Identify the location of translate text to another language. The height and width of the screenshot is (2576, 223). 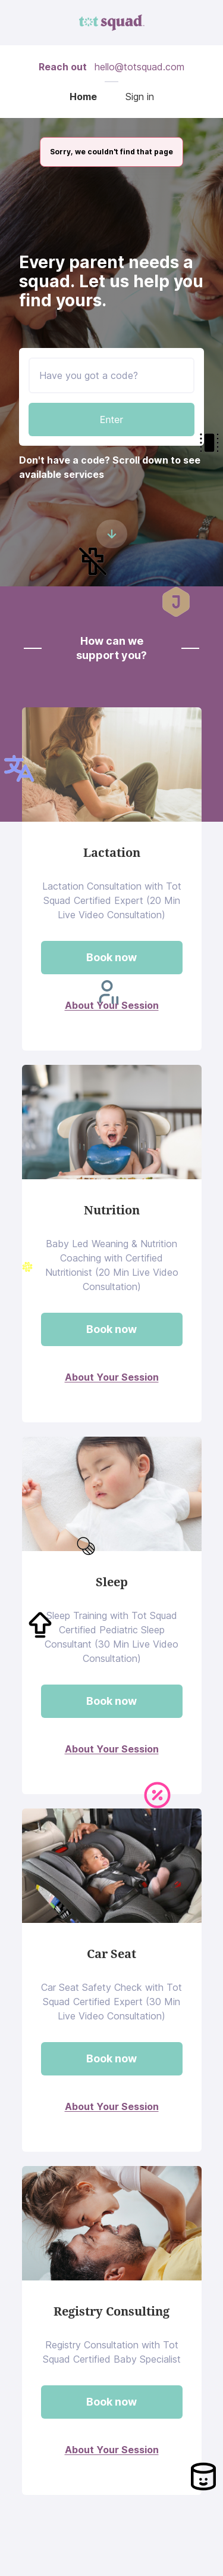
(18, 769).